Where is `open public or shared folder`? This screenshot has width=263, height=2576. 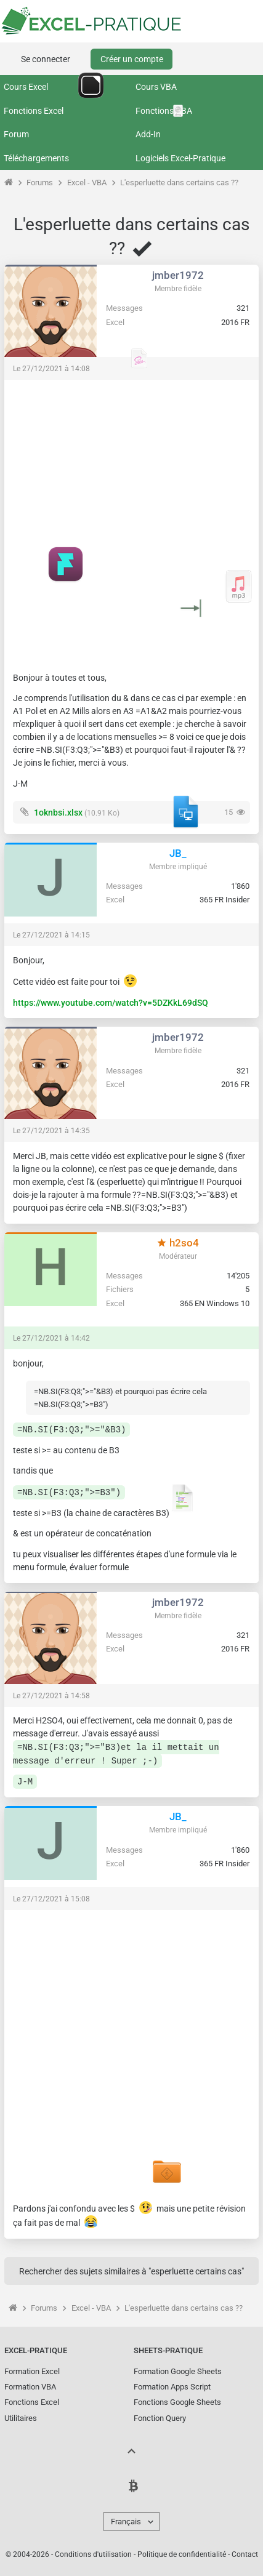
open public or shared folder is located at coordinates (167, 2172).